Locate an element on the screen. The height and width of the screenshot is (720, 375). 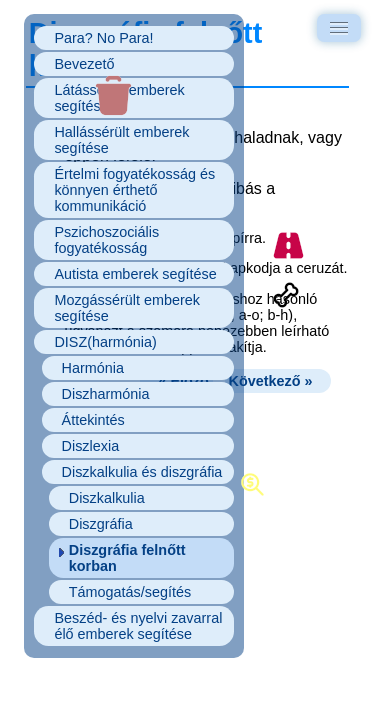
access navigation or directions is located at coordinates (288, 245).